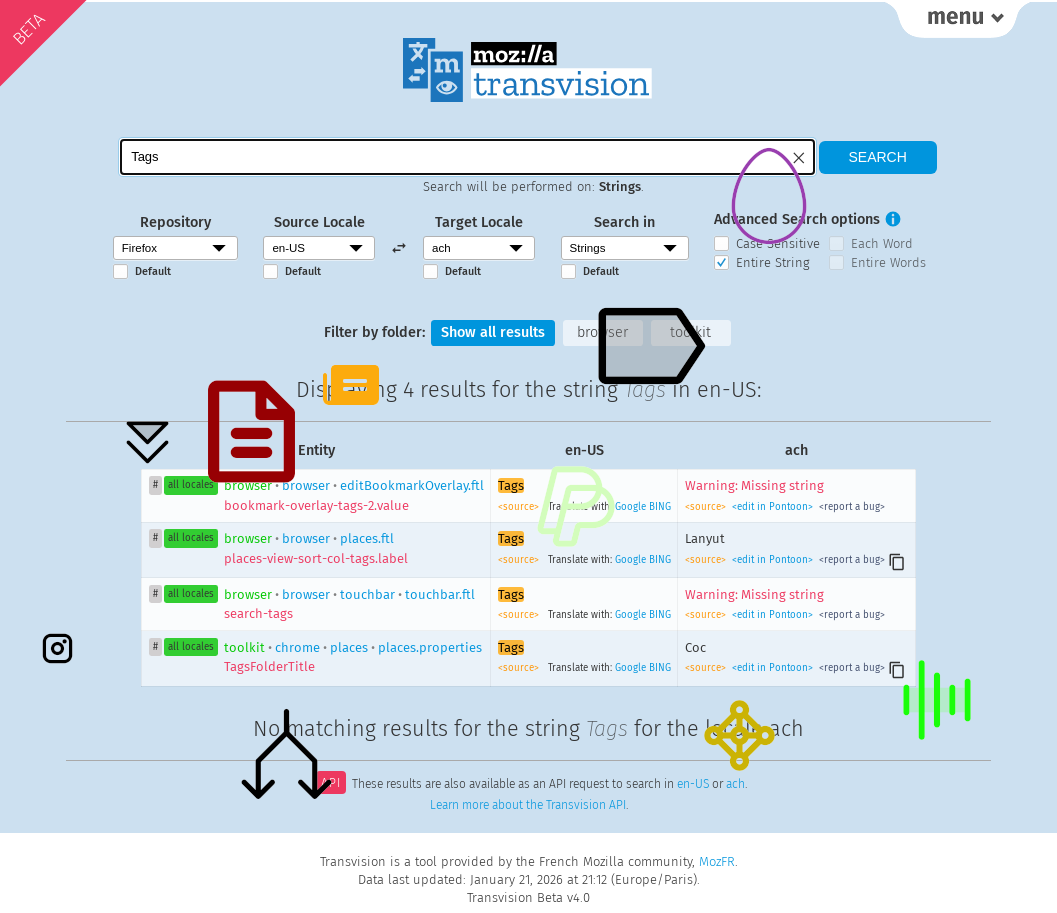 The image size is (1057, 913). Describe the element at coordinates (937, 700) in the screenshot. I see `audio or sound visualization` at that location.